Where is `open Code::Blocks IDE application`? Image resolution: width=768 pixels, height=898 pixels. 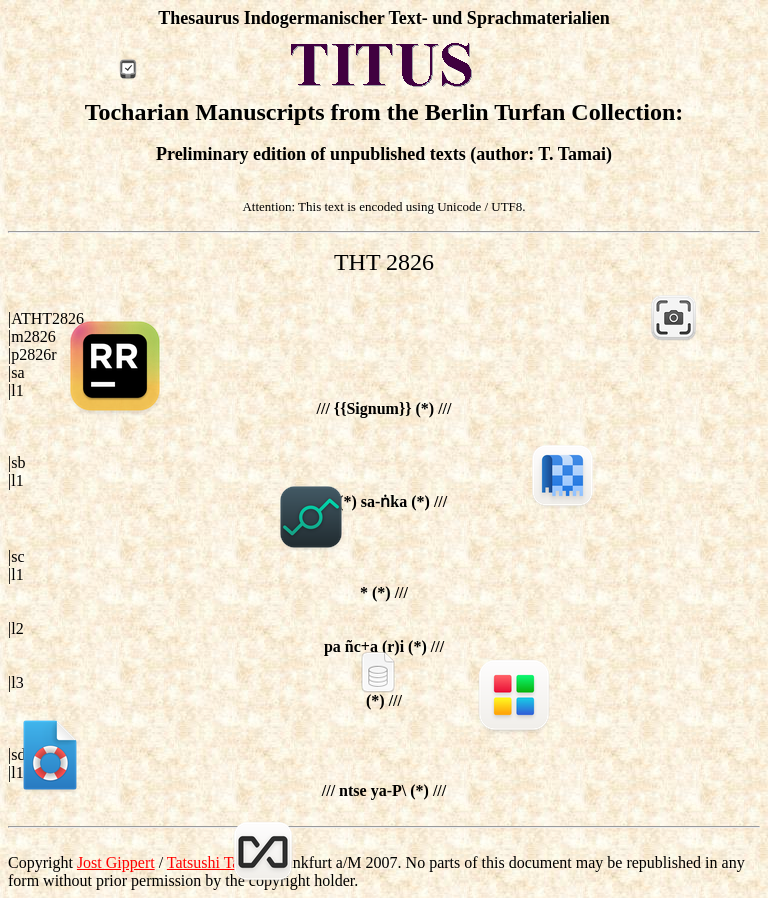
open Code::Blocks IDE application is located at coordinates (514, 695).